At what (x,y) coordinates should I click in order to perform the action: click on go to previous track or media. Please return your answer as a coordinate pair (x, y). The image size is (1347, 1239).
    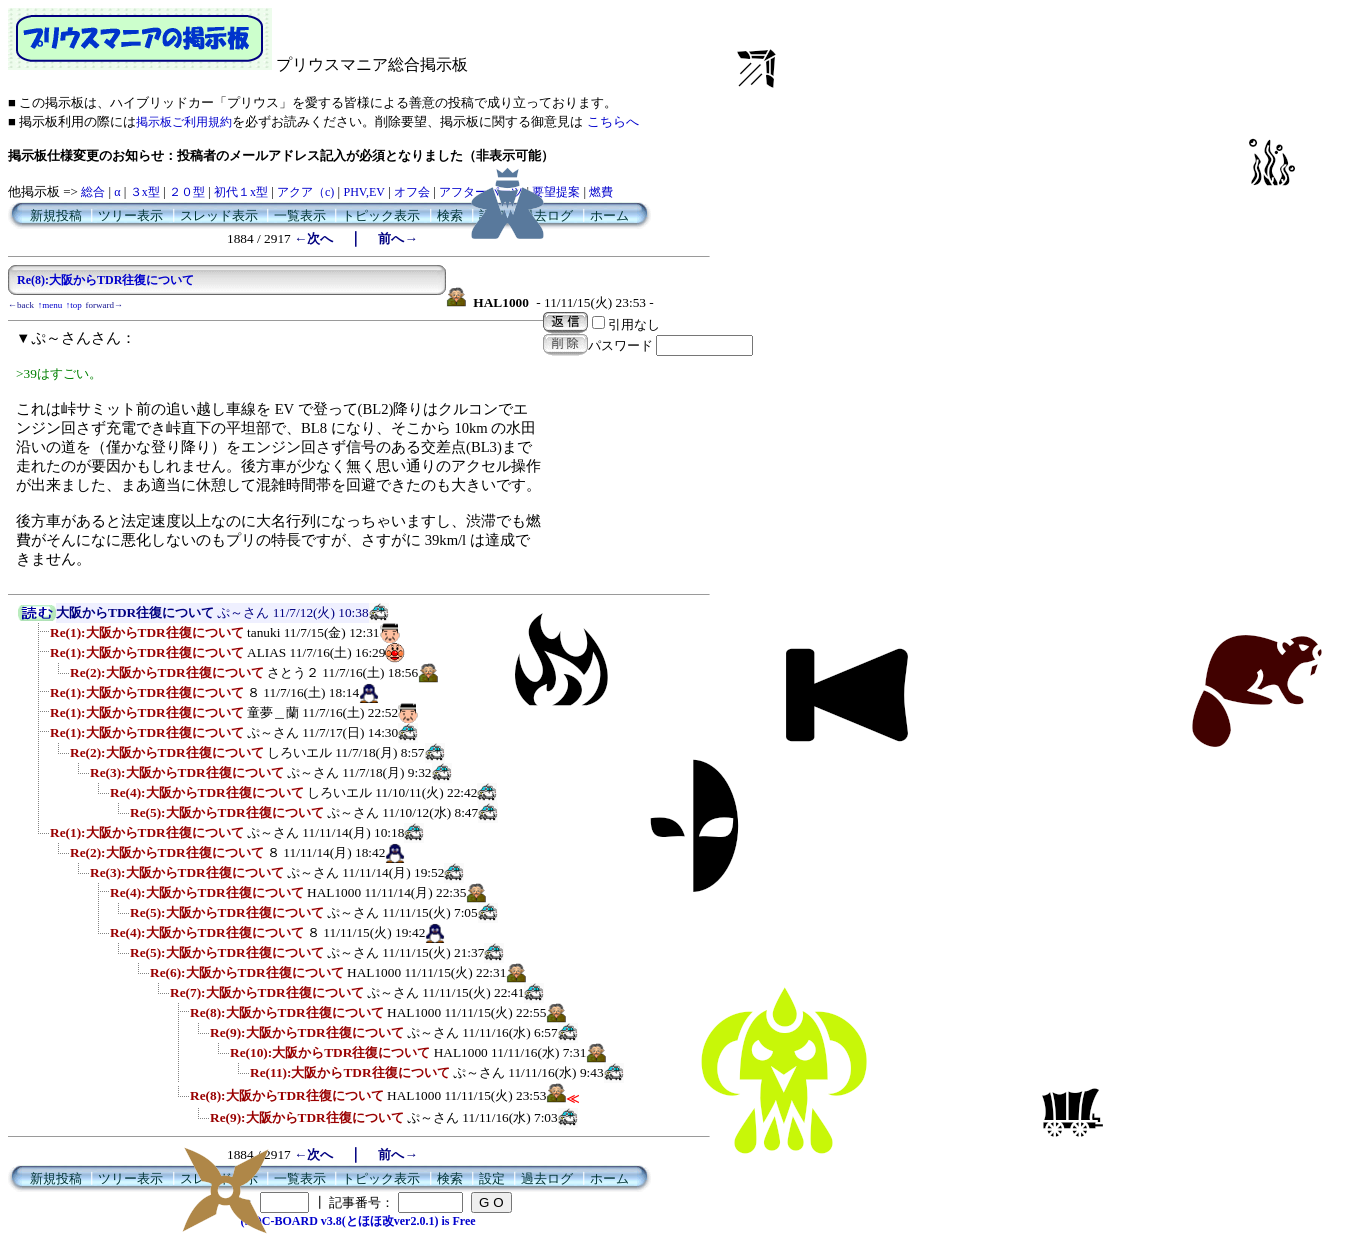
    Looking at the image, I should click on (847, 695).